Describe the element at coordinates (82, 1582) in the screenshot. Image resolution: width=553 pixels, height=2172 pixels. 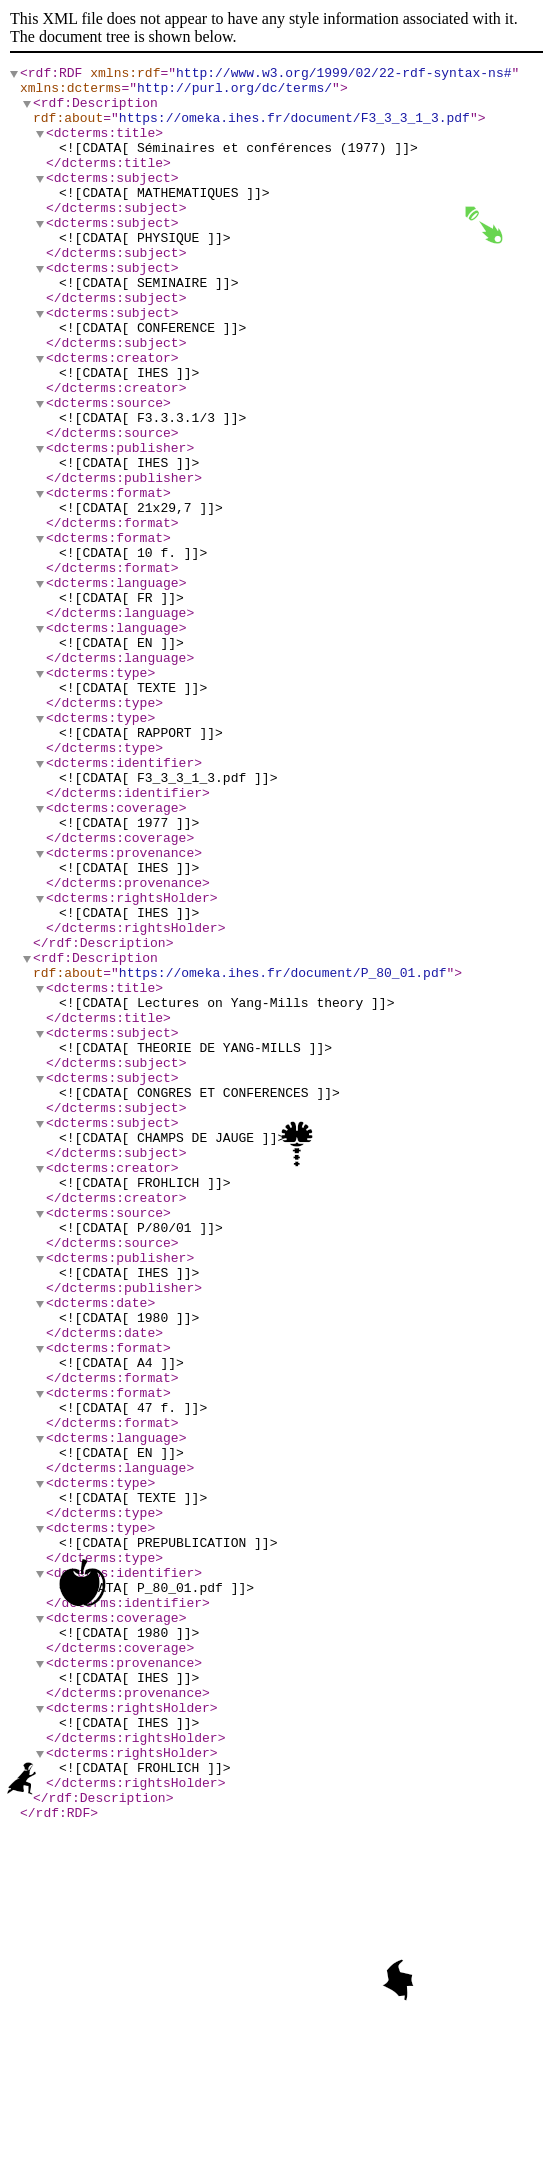
I see `collect a health or bonus item` at that location.